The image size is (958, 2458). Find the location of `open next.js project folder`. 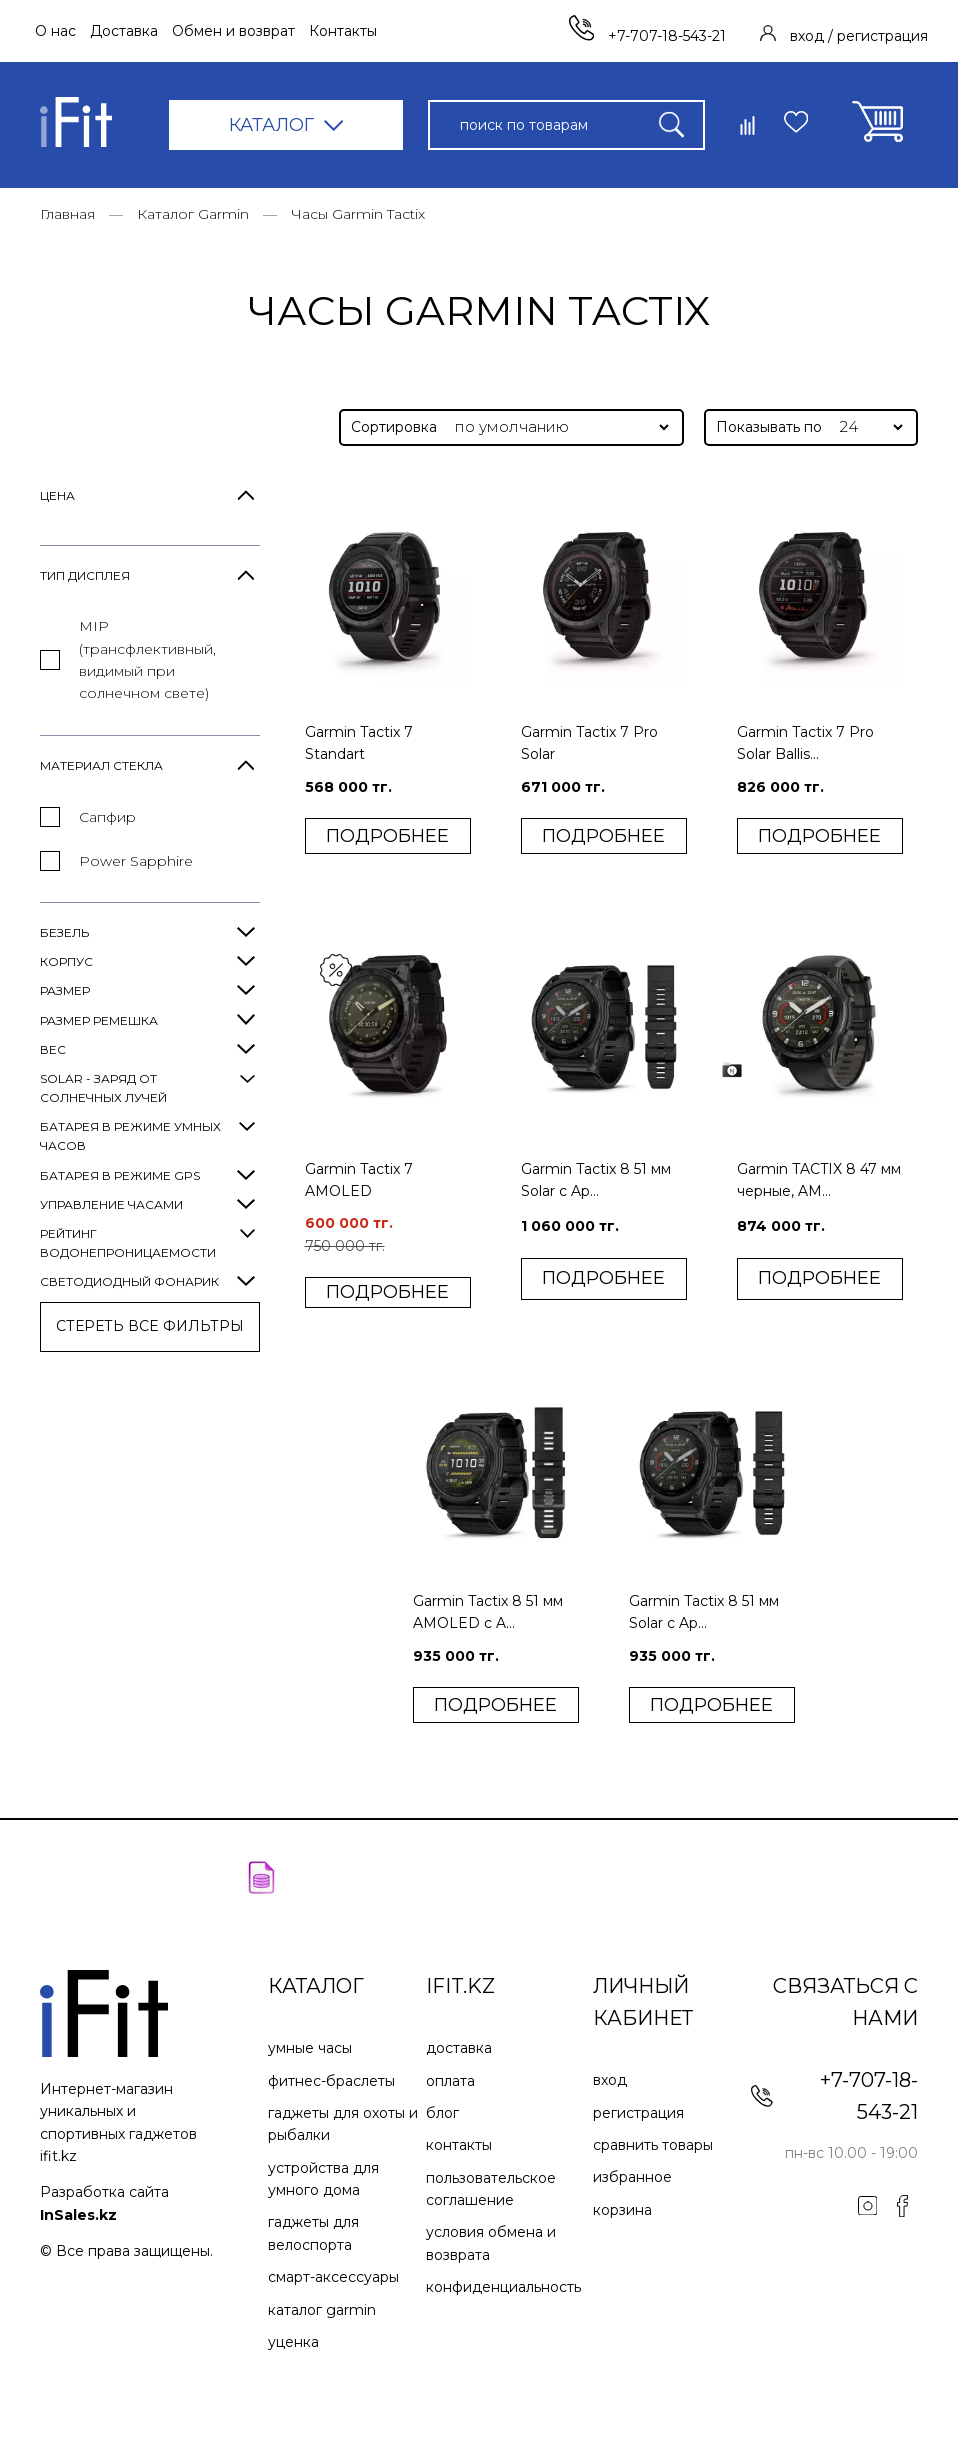

open next.js project folder is located at coordinates (732, 1070).